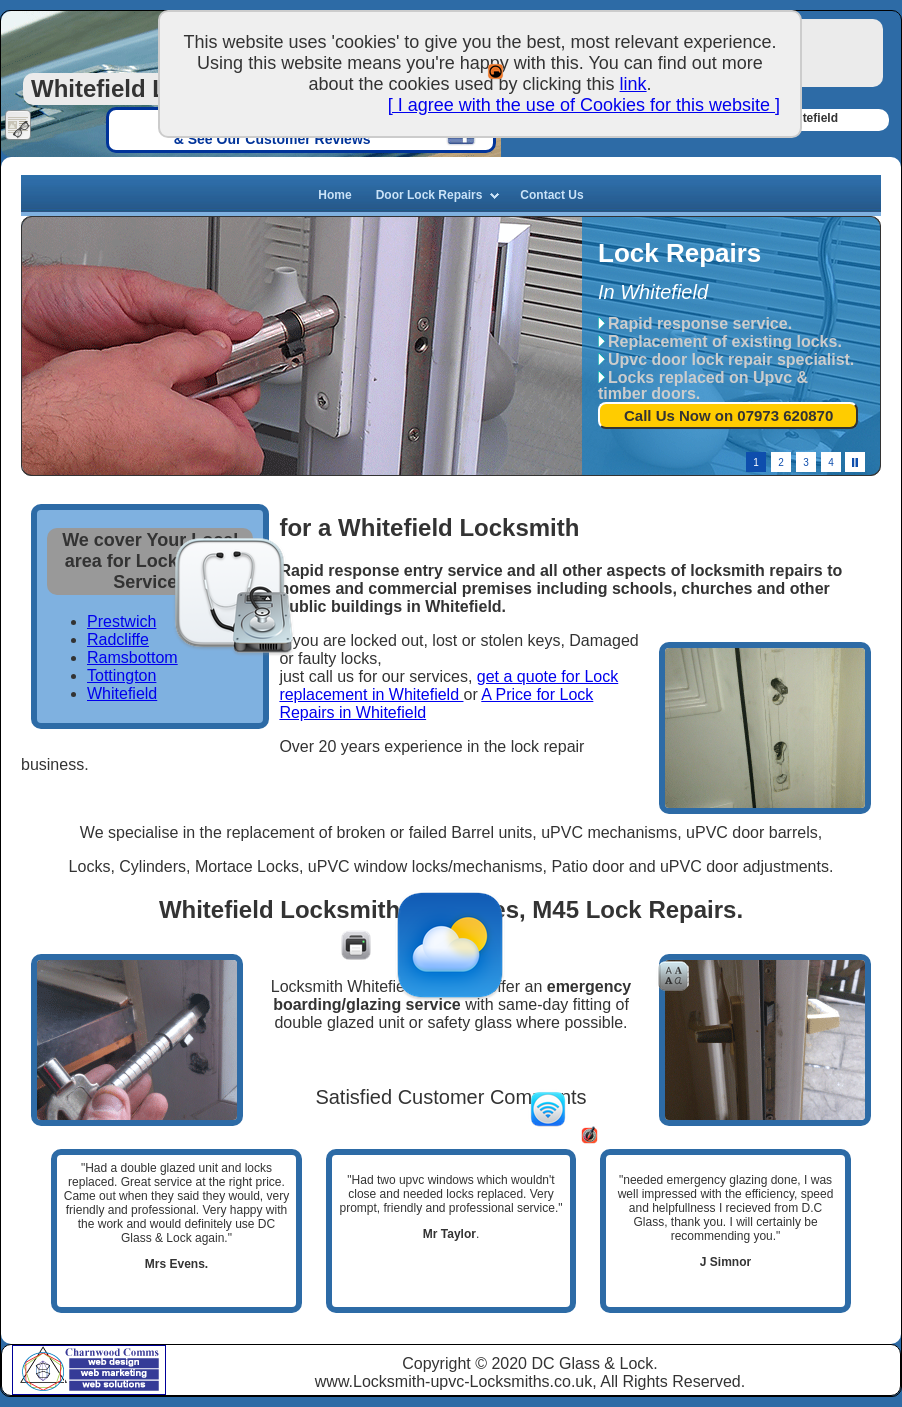 The width and height of the screenshot is (902, 1407). What do you see at coordinates (18, 125) in the screenshot?
I see `open the documents app` at bounding box center [18, 125].